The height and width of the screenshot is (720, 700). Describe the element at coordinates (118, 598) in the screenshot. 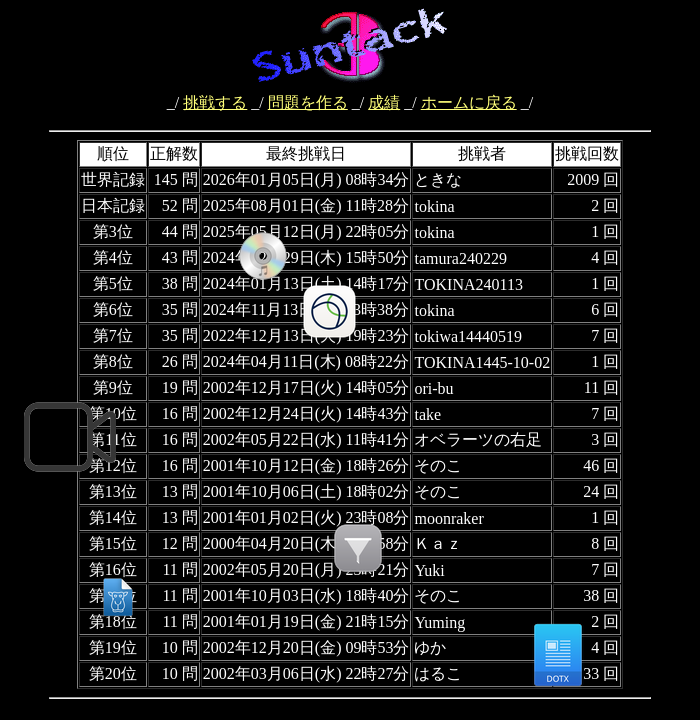

I see `a perl script or programming file` at that location.